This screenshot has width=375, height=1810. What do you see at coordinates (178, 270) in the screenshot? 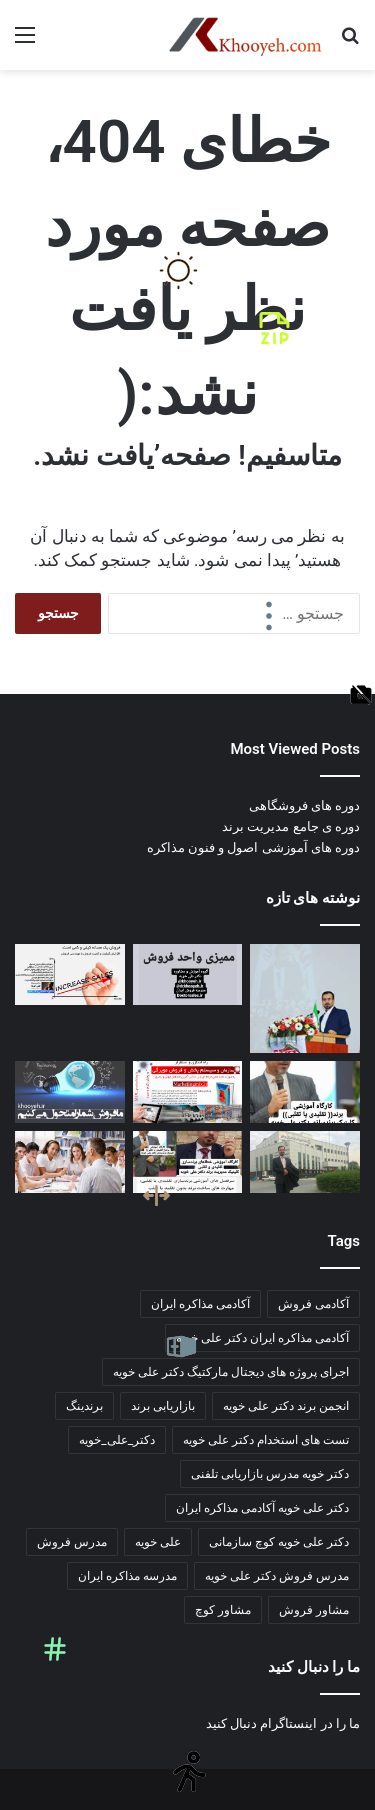
I see `reduce screen brightness` at bounding box center [178, 270].